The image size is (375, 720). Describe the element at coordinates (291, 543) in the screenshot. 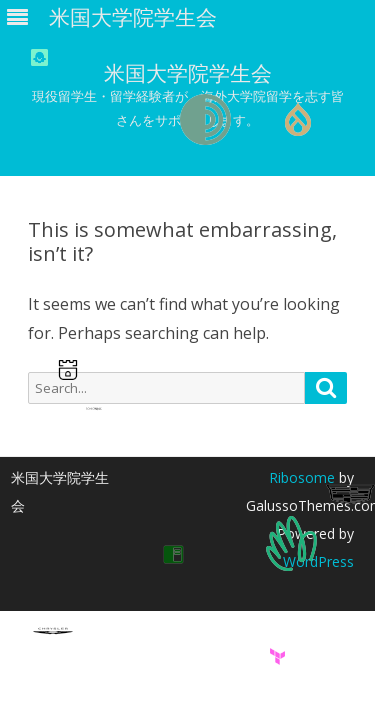

I see `open the Hey email app` at that location.